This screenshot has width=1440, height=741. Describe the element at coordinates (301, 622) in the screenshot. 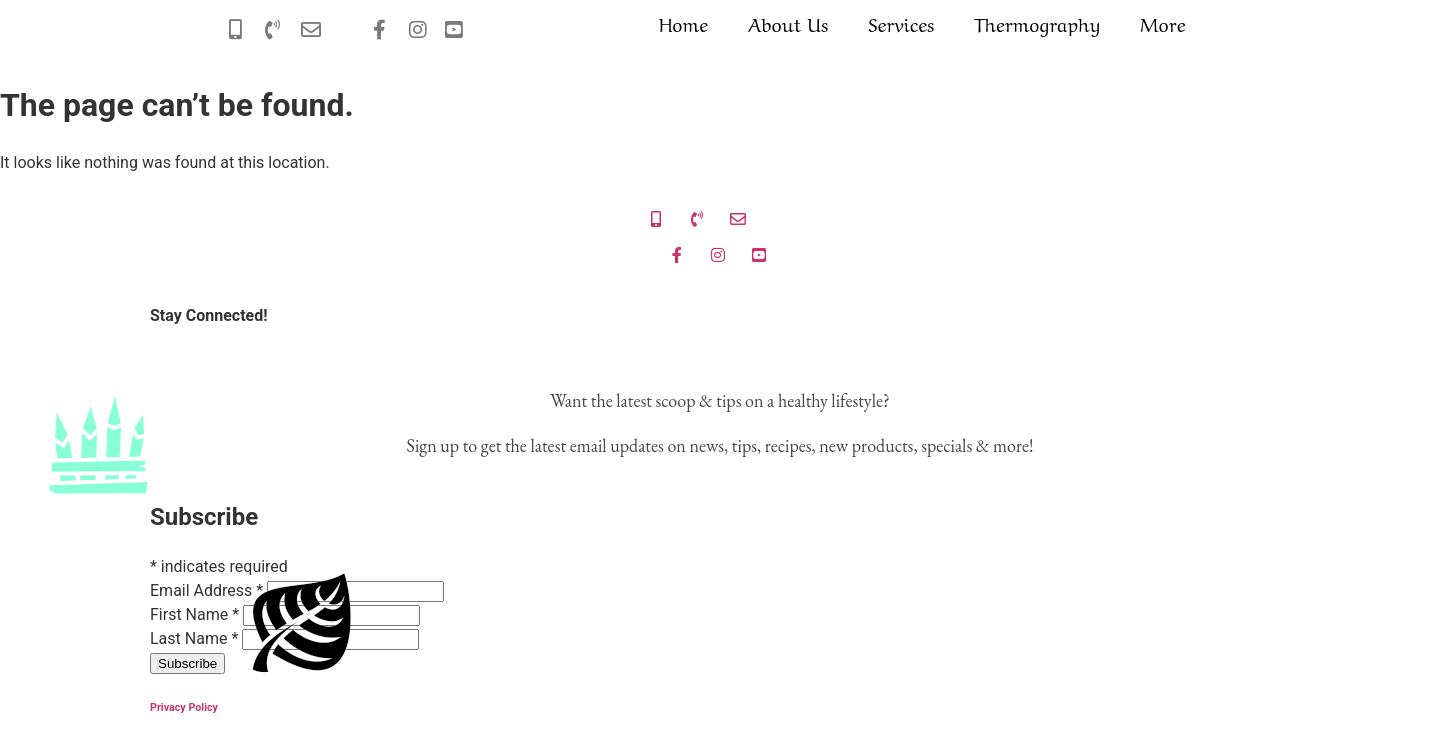

I see `represents a plant or nature category` at that location.